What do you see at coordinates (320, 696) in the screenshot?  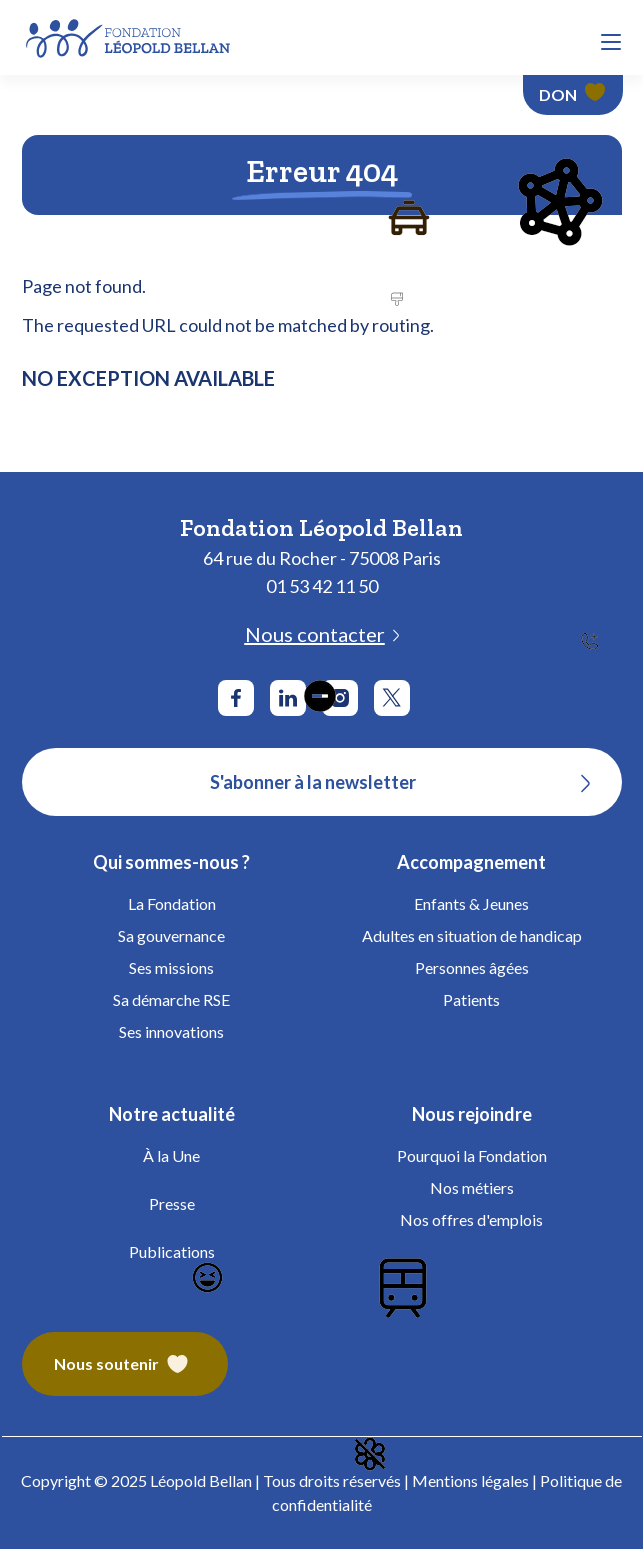 I see `remove an item from a list` at bounding box center [320, 696].